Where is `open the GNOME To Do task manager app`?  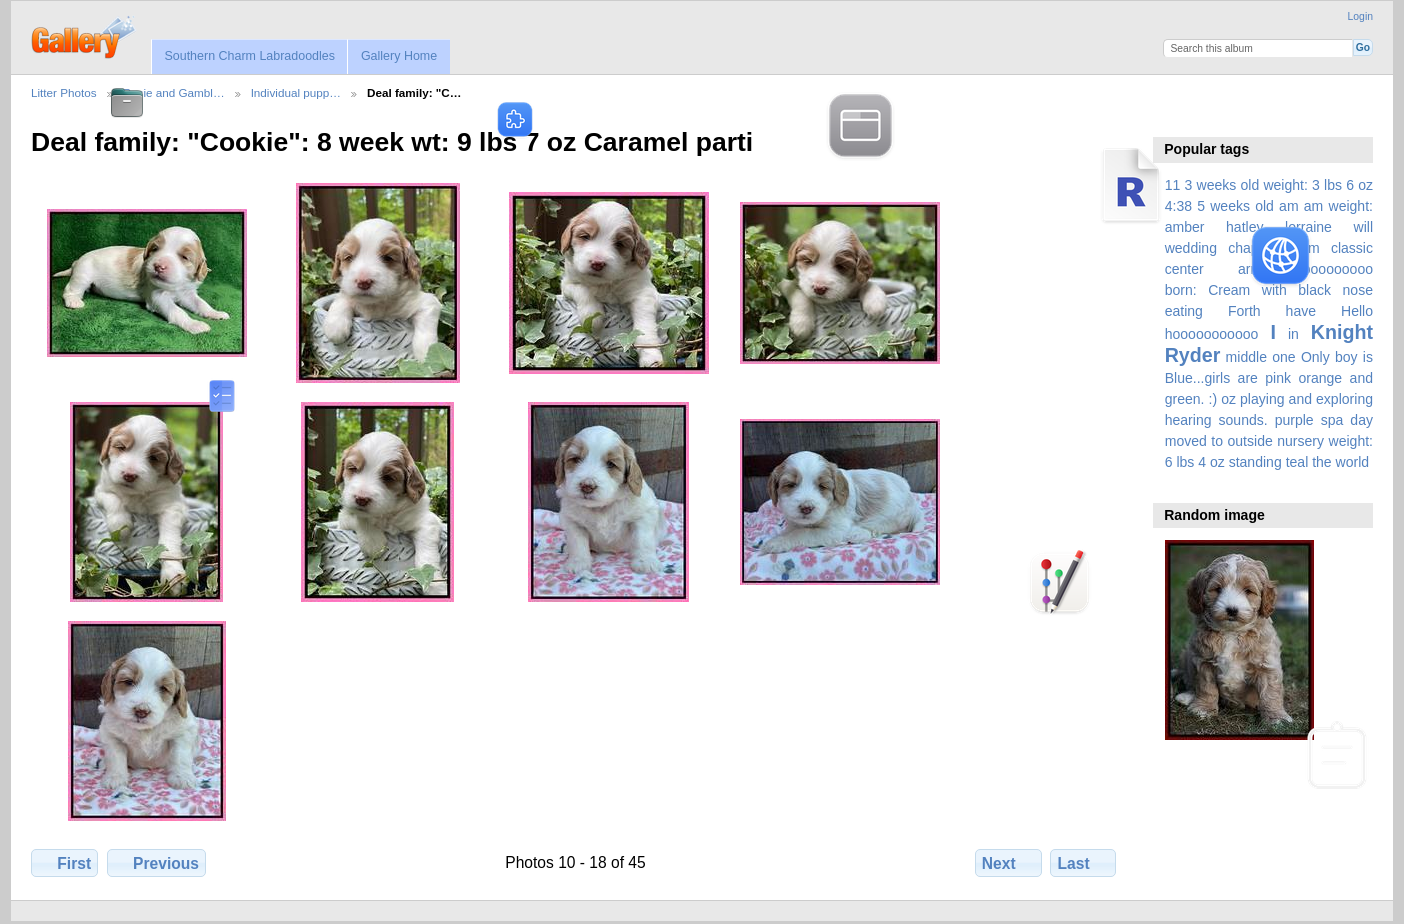 open the GNOME To Do task manager app is located at coordinates (222, 396).